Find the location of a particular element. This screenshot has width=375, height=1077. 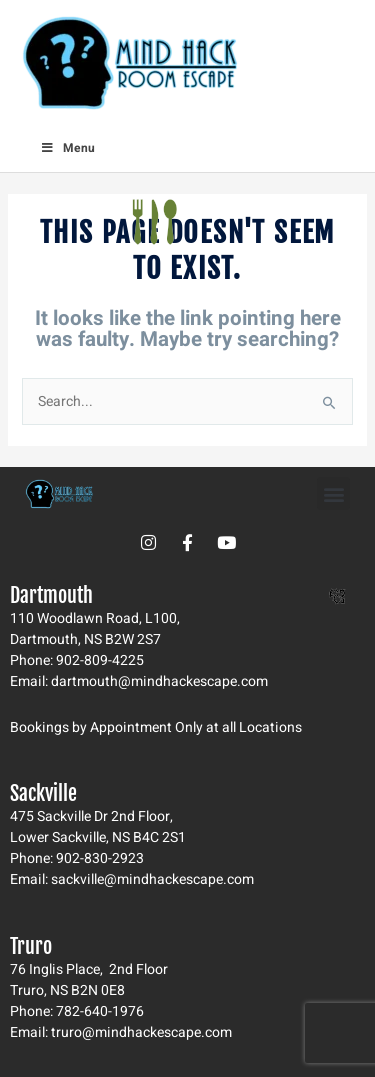

represents a curse or debuff status effect is located at coordinates (337, 596).